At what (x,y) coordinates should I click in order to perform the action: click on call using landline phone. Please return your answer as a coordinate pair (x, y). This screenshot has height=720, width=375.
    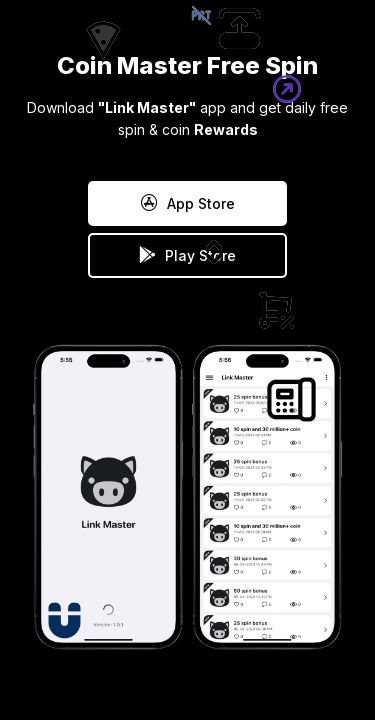
    Looking at the image, I should click on (291, 399).